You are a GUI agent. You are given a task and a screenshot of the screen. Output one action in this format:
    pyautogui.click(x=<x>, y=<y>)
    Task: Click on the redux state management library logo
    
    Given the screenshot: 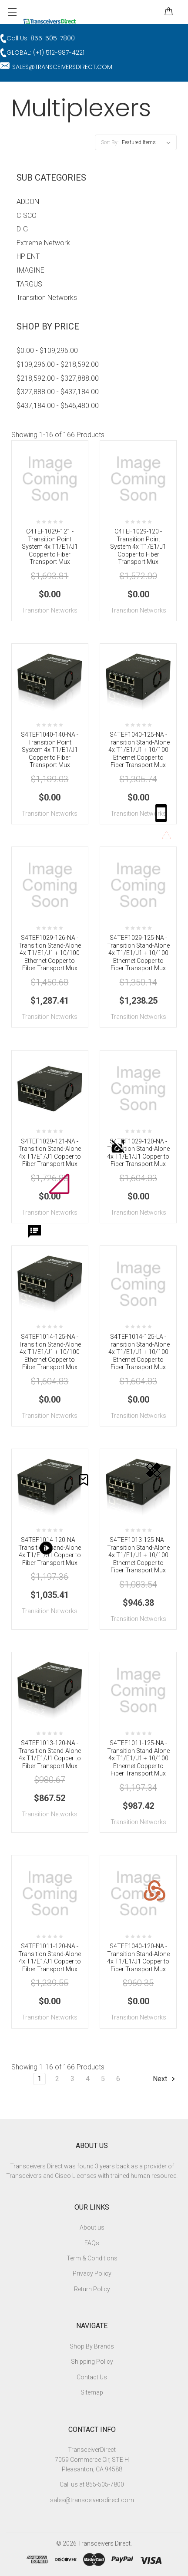 What is the action you would take?
    pyautogui.click(x=154, y=1891)
    